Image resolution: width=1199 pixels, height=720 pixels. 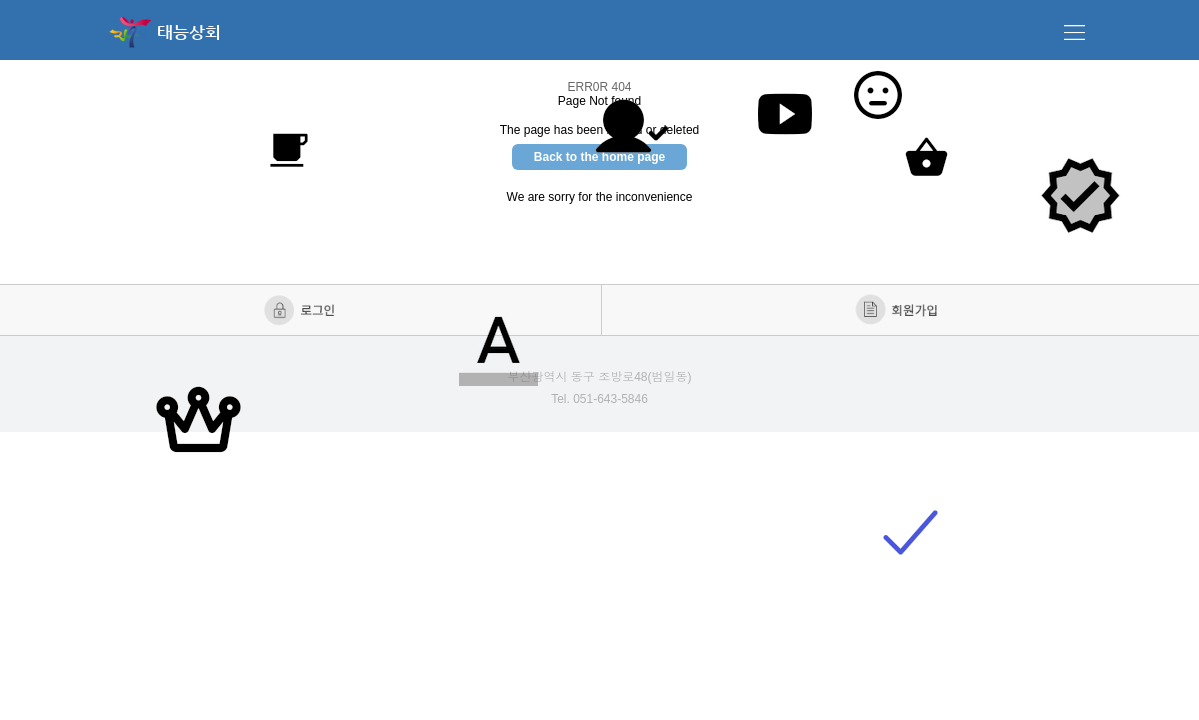 What do you see at coordinates (878, 95) in the screenshot?
I see `indicate neutral or average rating` at bounding box center [878, 95].